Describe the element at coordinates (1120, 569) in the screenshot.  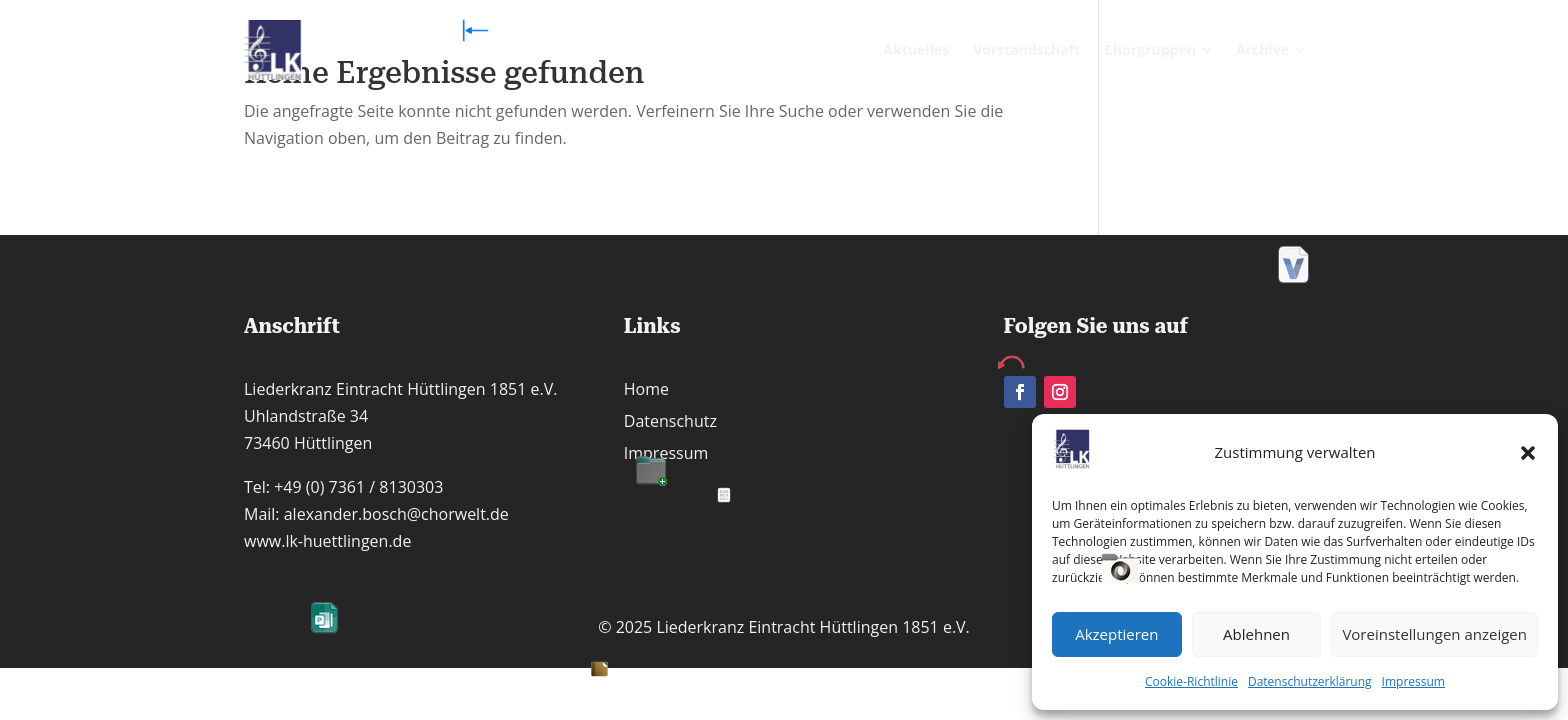
I see `open folder containing JSON configuration files` at that location.